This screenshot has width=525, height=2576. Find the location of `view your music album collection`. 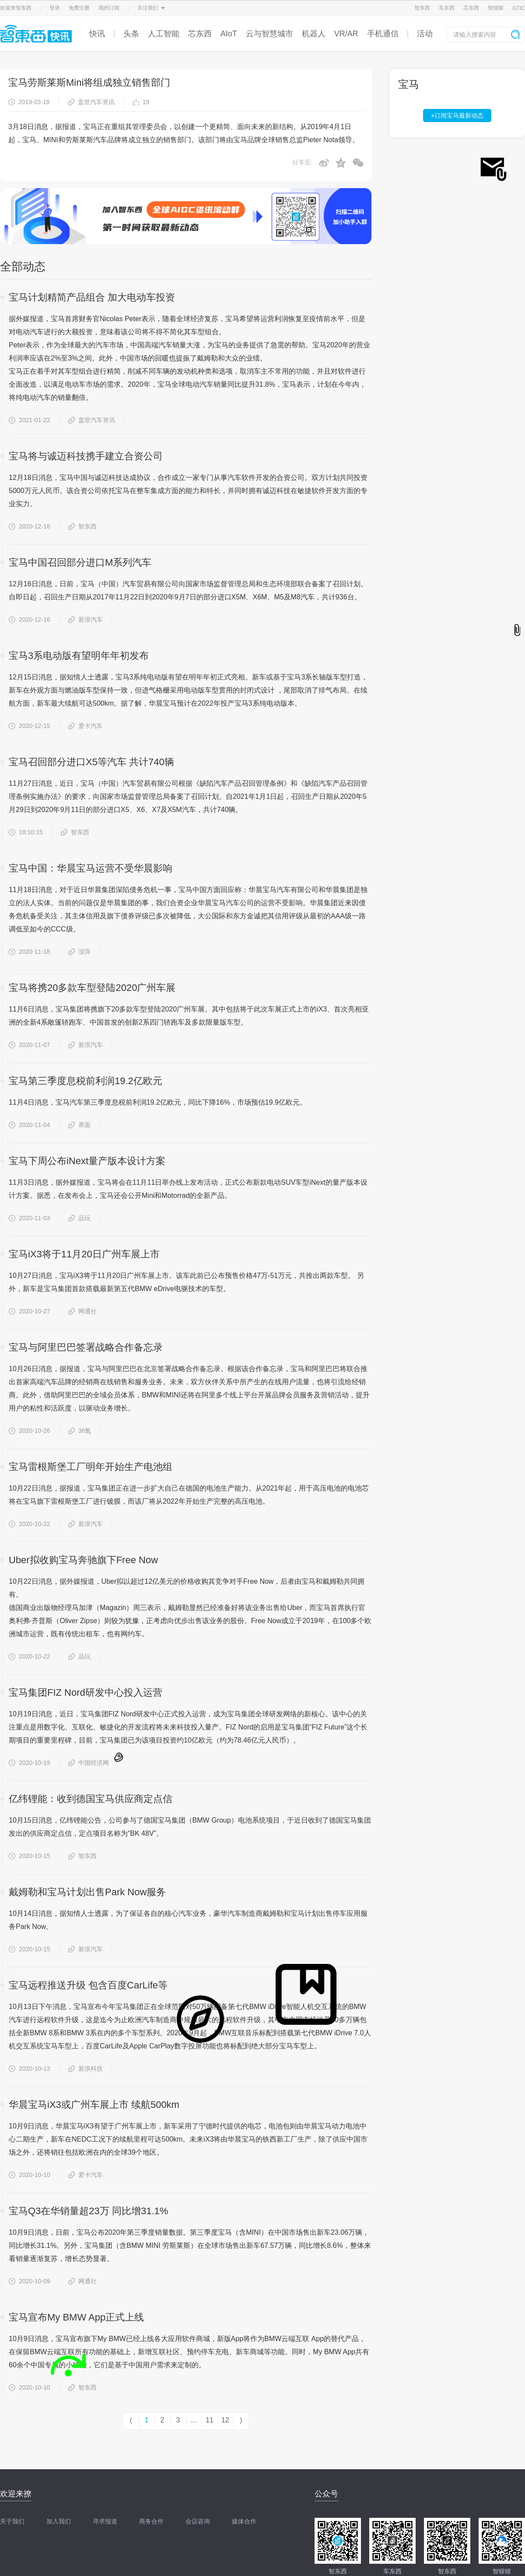

view your music album collection is located at coordinates (306, 1994).